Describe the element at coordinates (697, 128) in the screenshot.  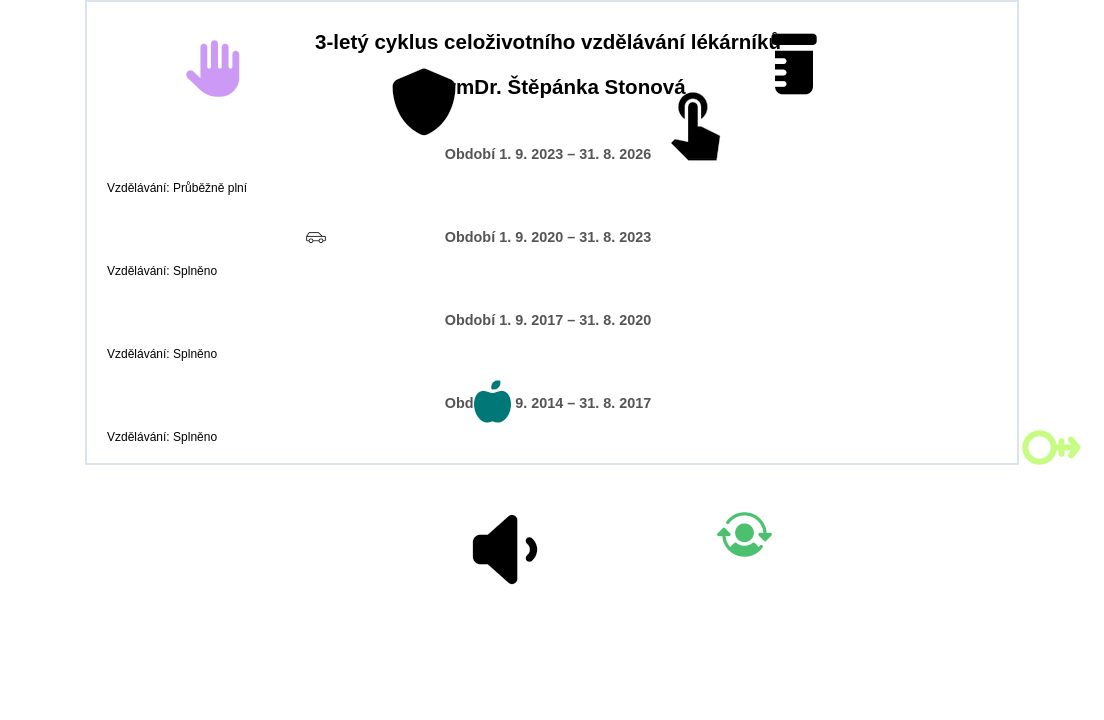
I see `tap to interact with this element` at that location.